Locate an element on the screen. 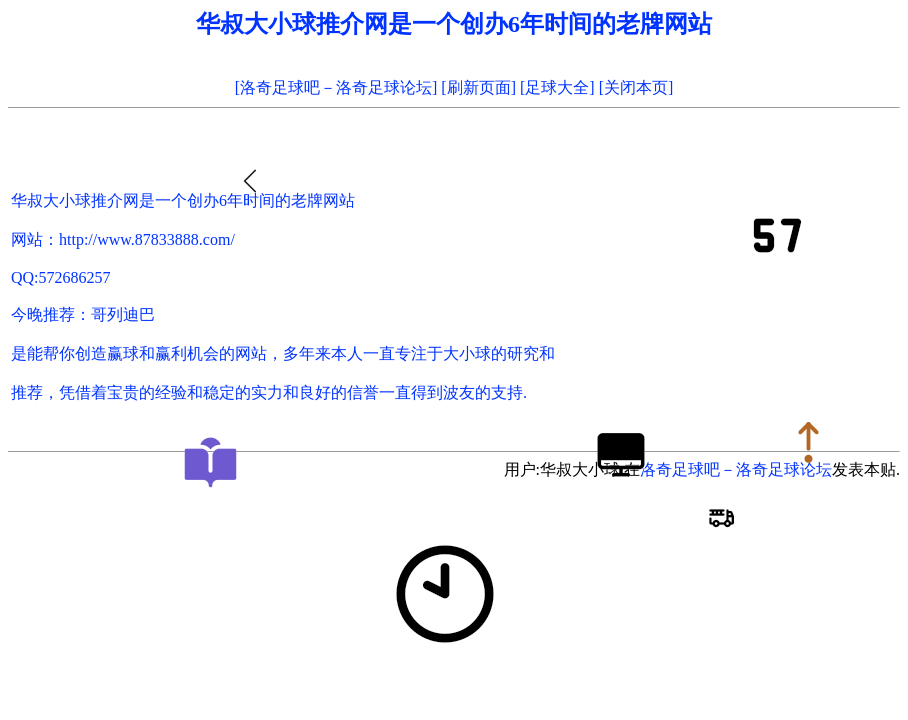 The image size is (908, 720). go back to the previous screen is located at coordinates (251, 181).